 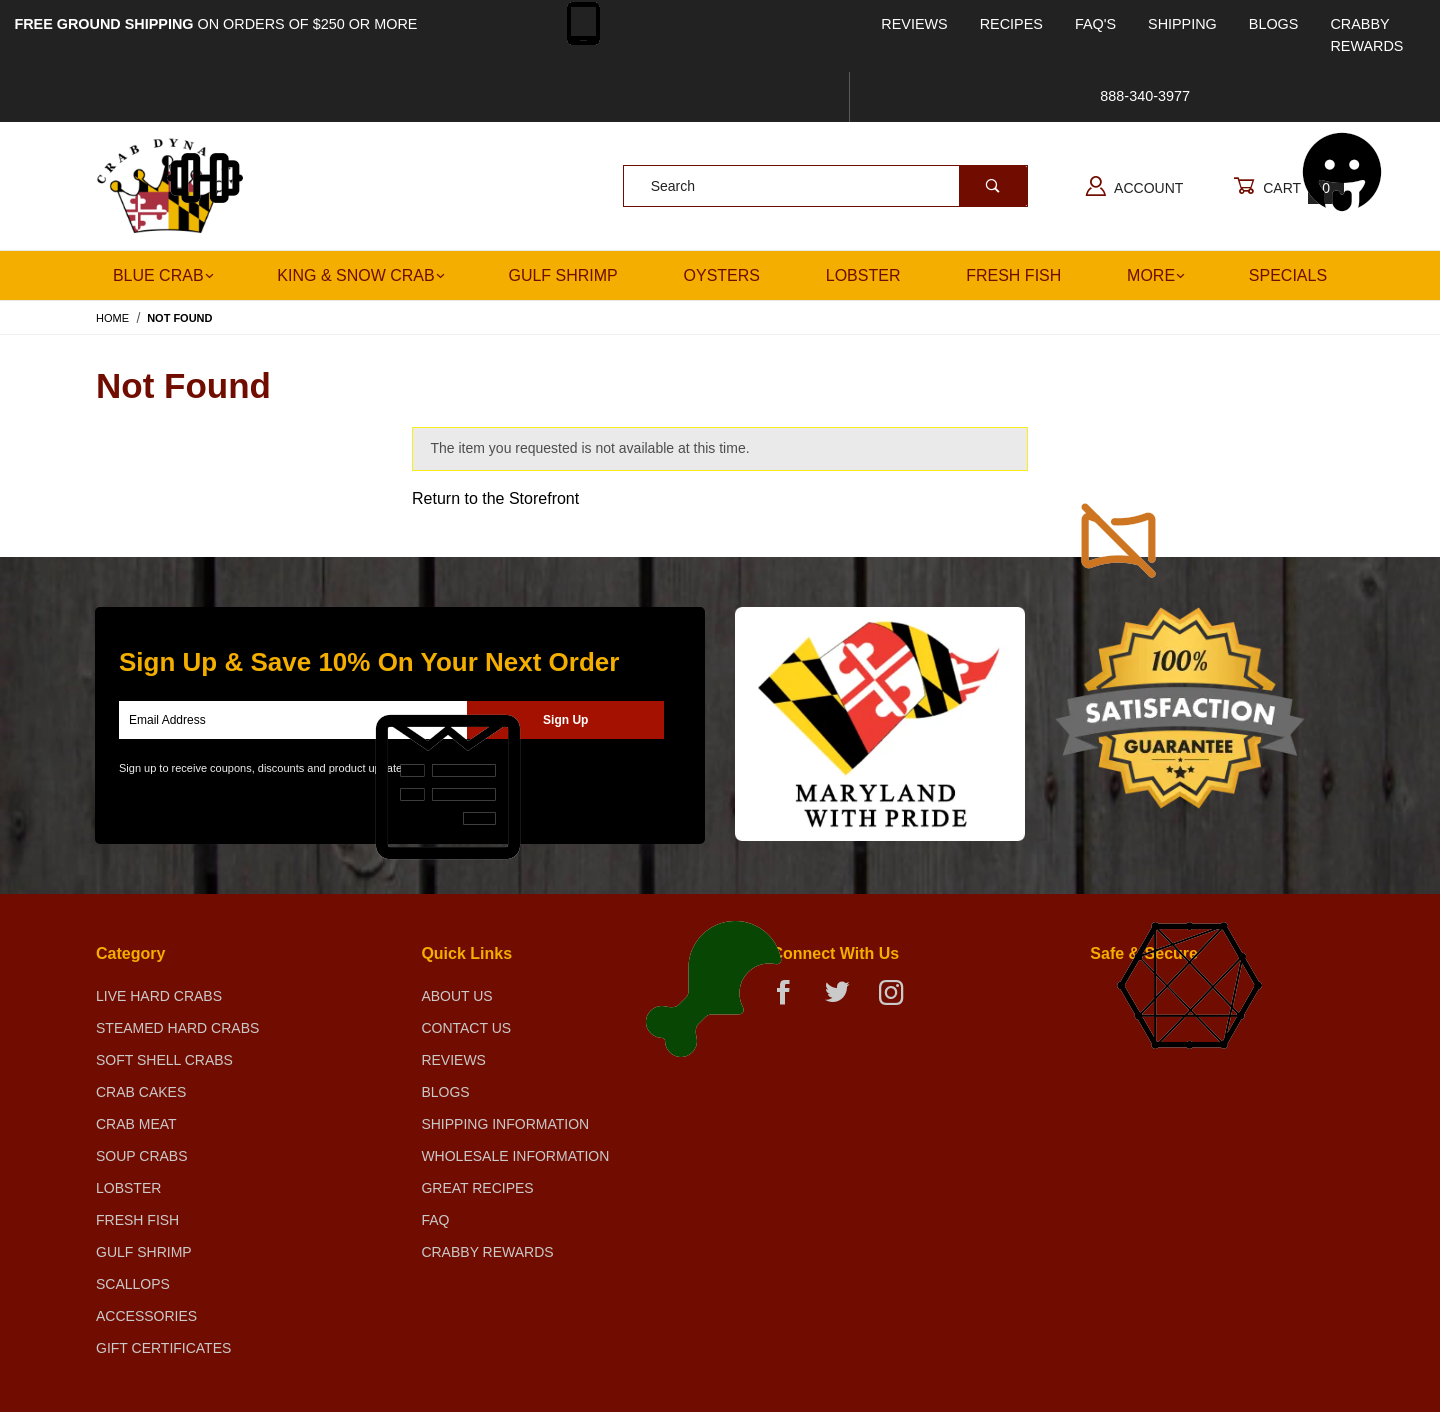 What do you see at coordinates (448, 787) in the screenshot?
I see `WPForms plugin logo` at bounding box center [448, 787].